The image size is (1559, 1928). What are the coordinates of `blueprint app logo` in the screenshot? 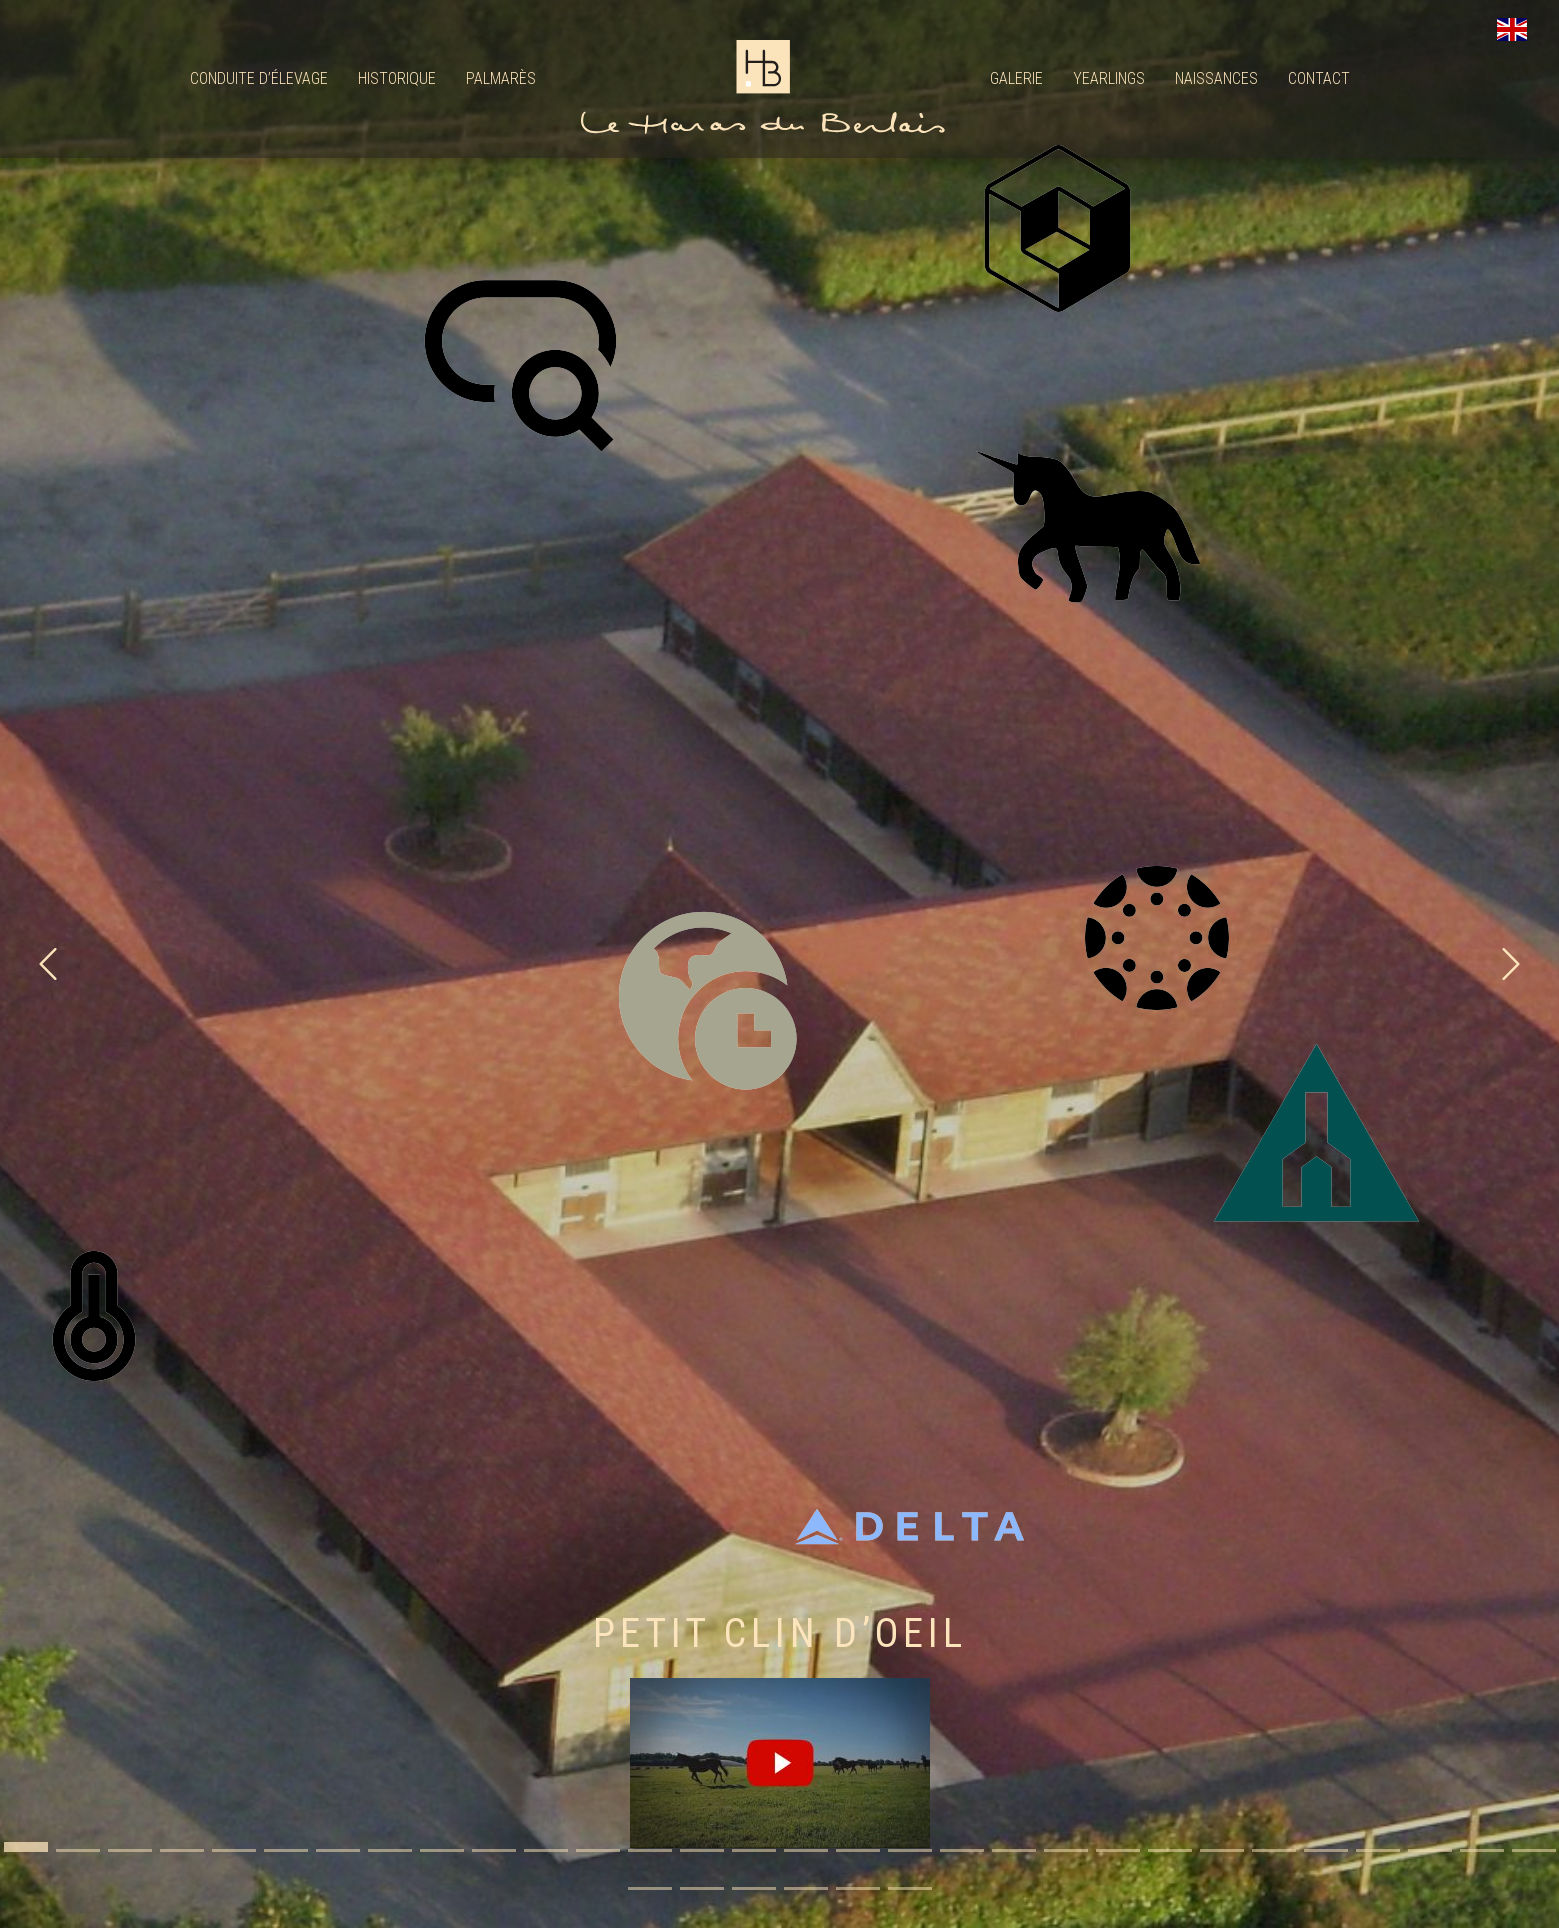 It's located at (1057, 228).